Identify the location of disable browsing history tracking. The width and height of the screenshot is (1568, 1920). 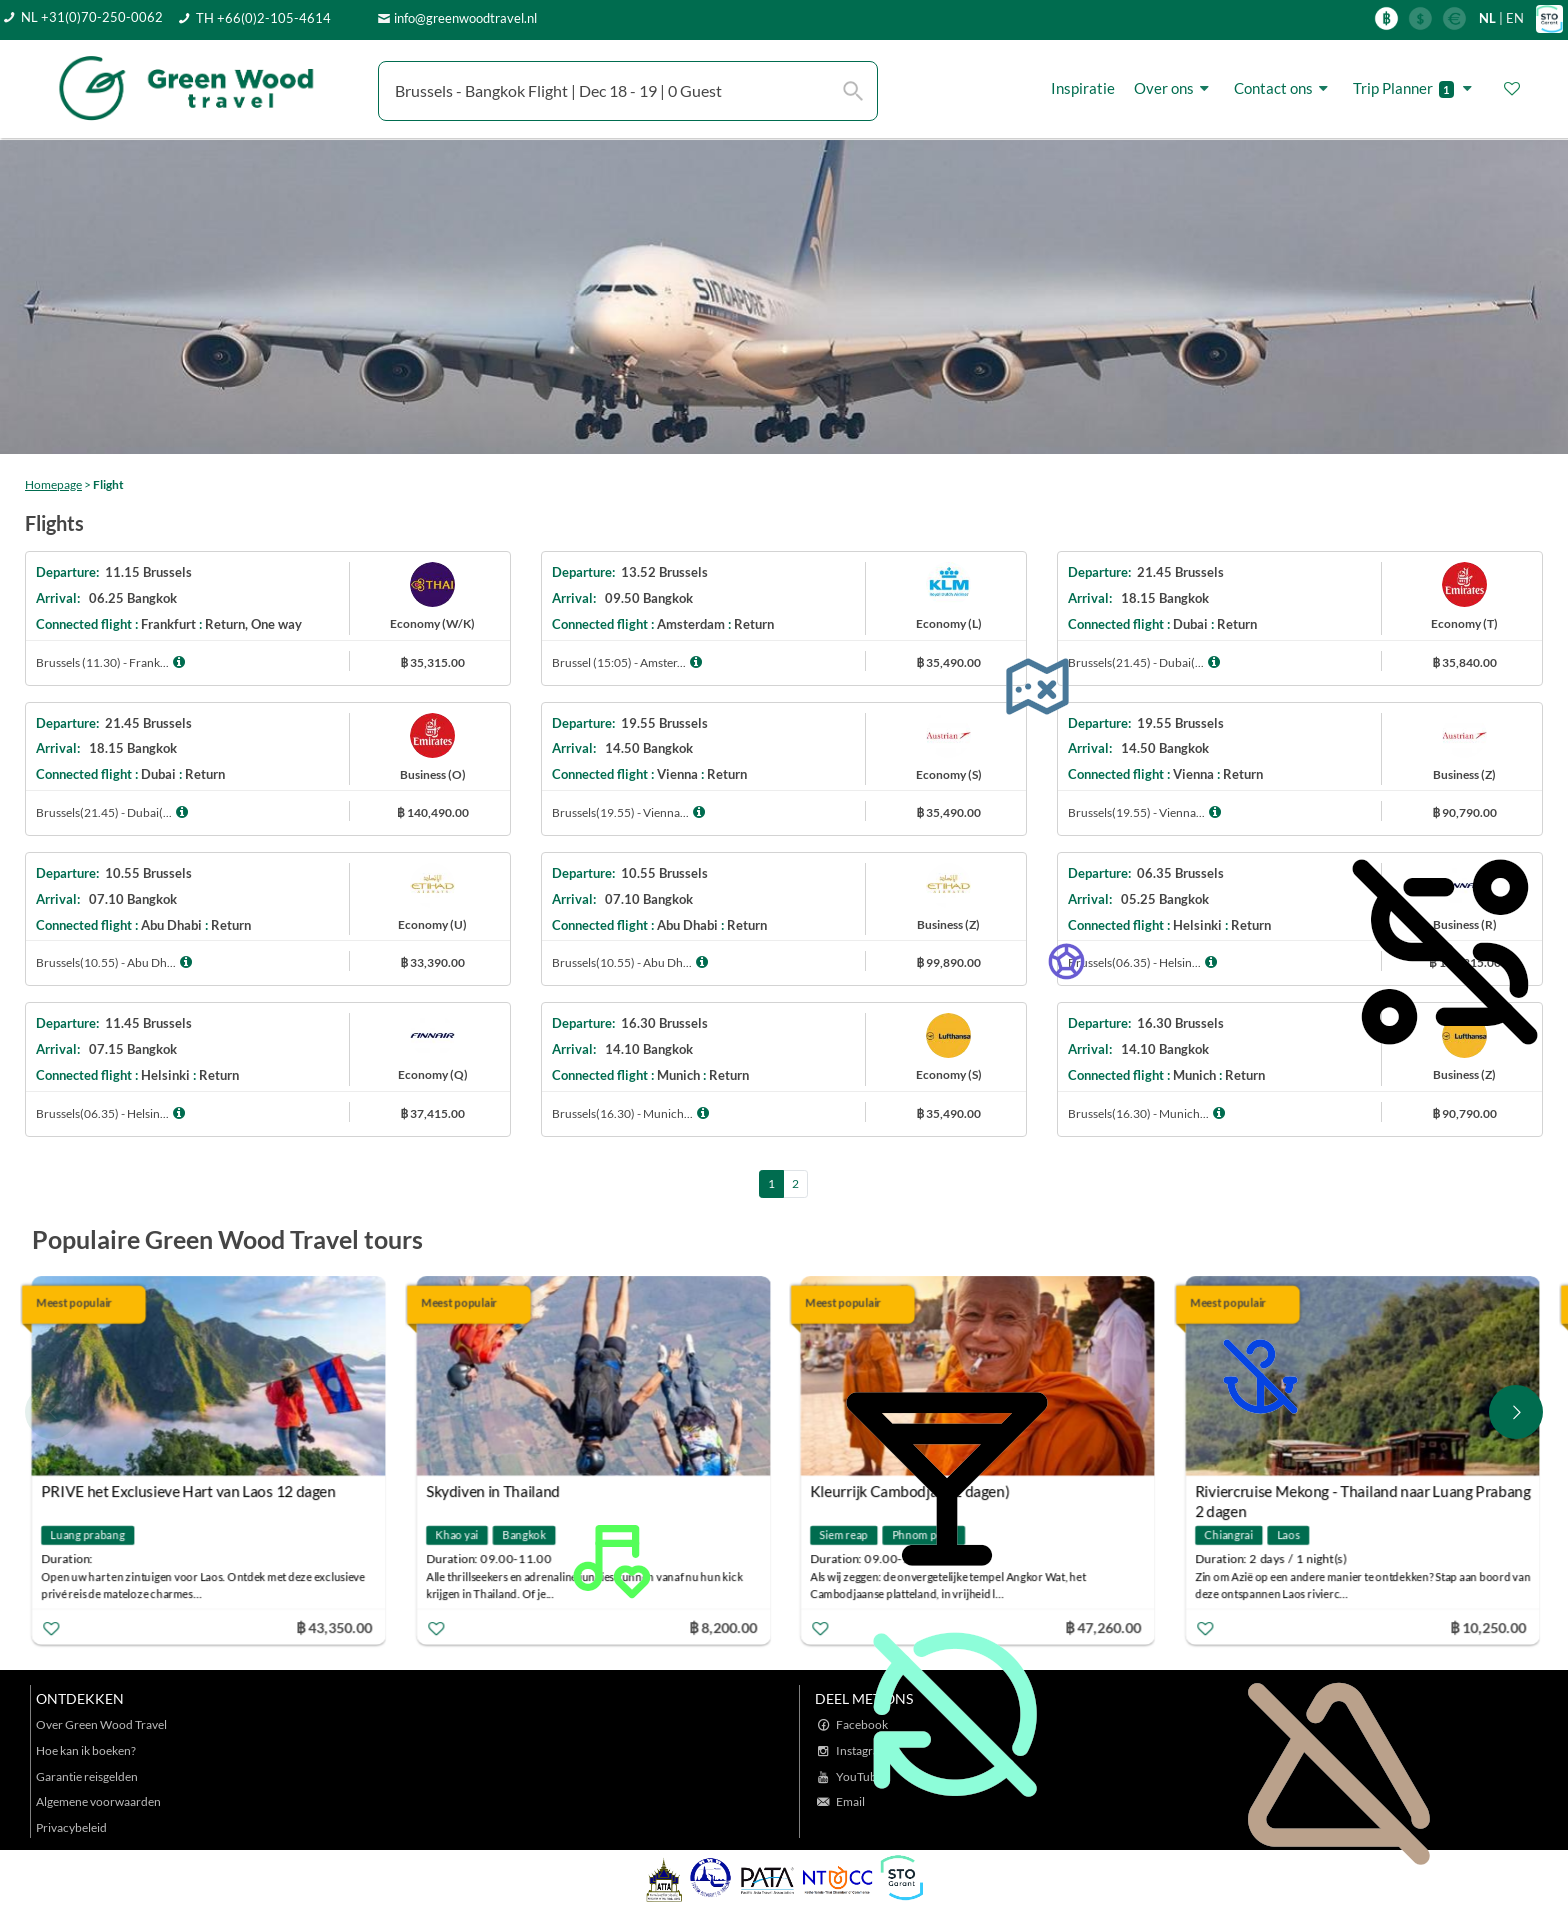
(955, 1715).